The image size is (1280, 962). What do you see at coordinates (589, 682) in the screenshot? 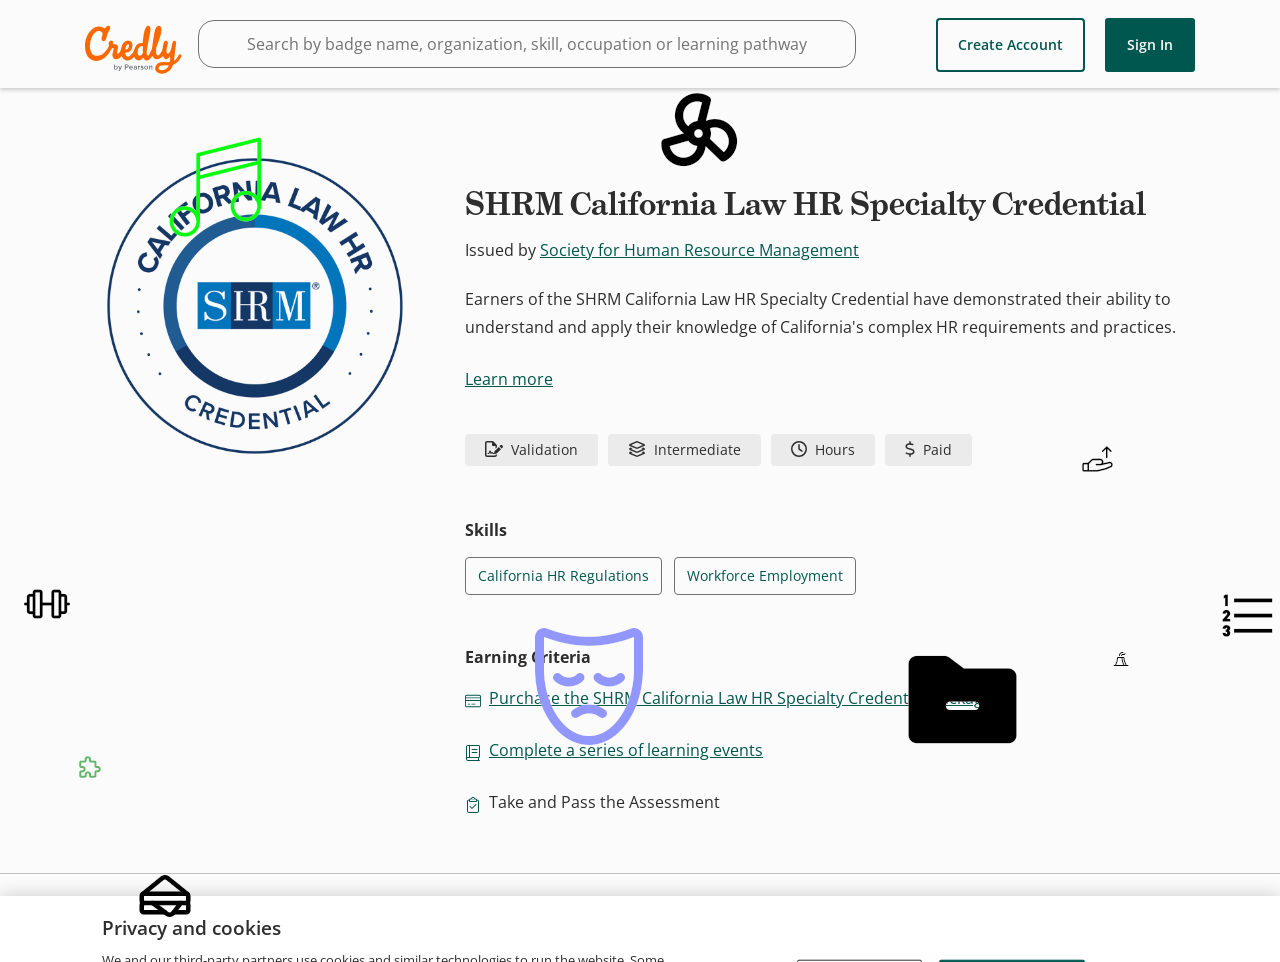
I see `indicates sad or negative mood/emotion` at bounding box center [589, 682].